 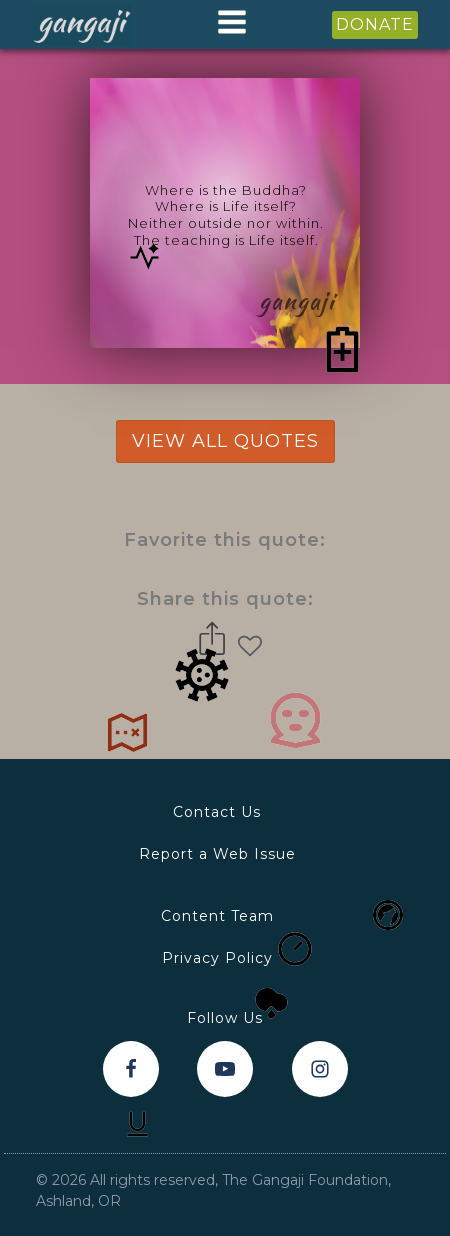 I want to click on indicates virus or infection detected, so click(x=202, y=675).